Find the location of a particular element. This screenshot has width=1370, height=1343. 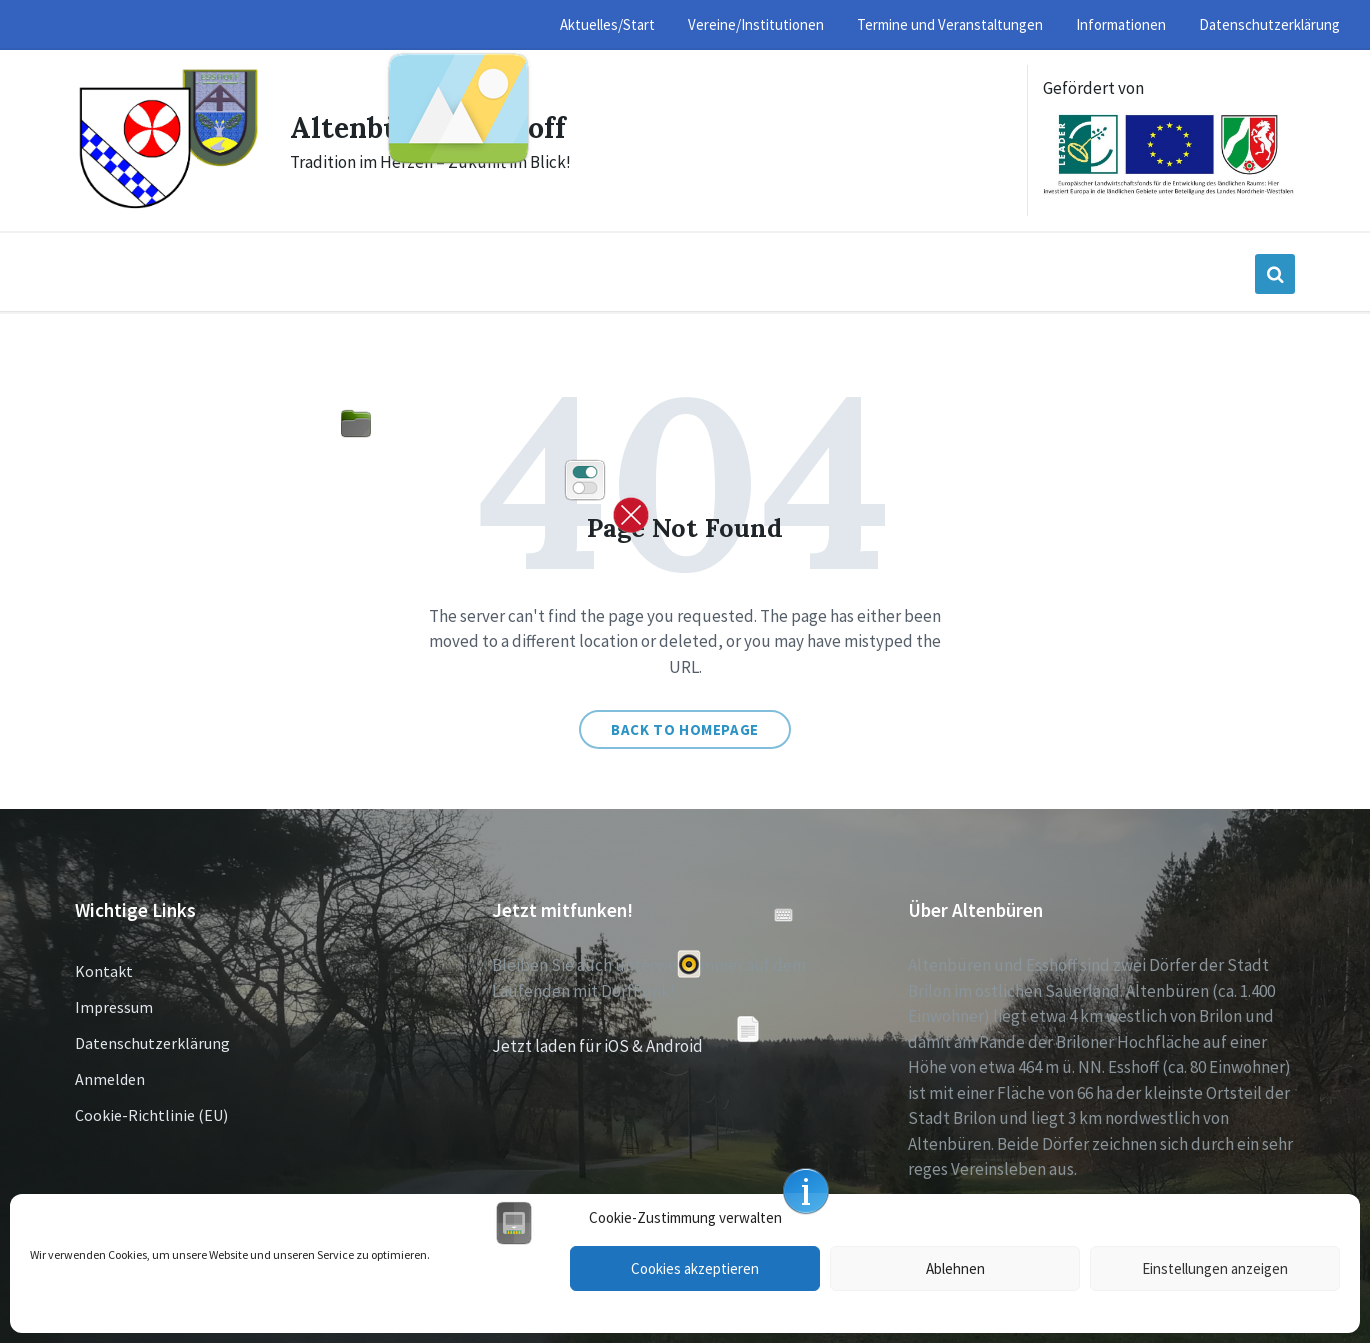

open a text file is located at coordinates (748, 1029).